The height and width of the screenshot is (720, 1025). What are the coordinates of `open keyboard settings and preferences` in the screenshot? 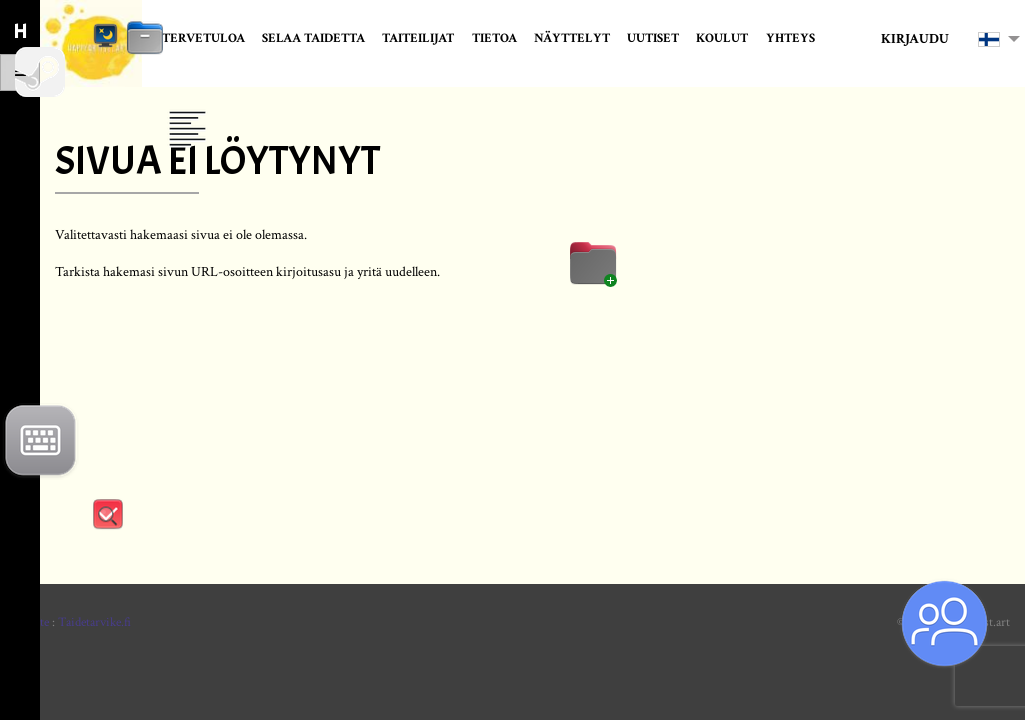 It's located at (40, 441).